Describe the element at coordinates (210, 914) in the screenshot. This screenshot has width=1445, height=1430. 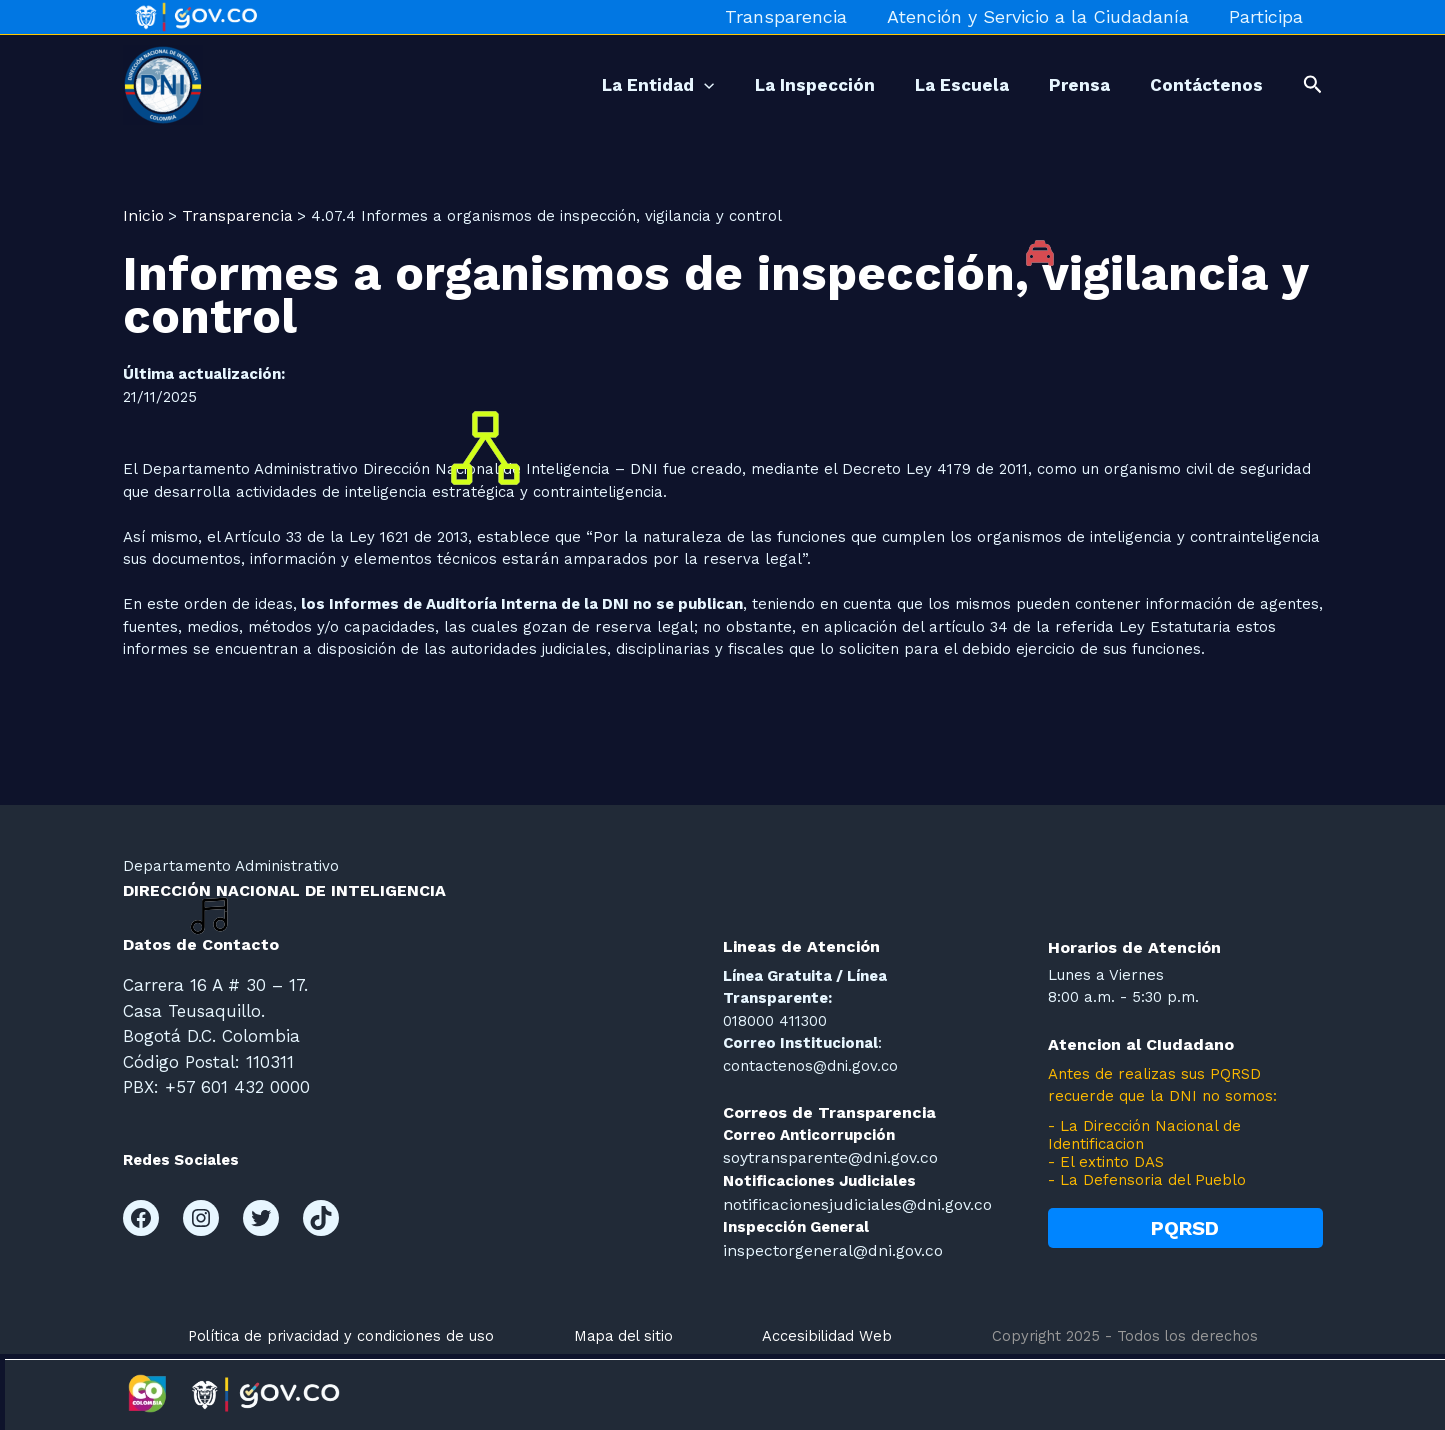
I see `access music files or audio content` at that location.